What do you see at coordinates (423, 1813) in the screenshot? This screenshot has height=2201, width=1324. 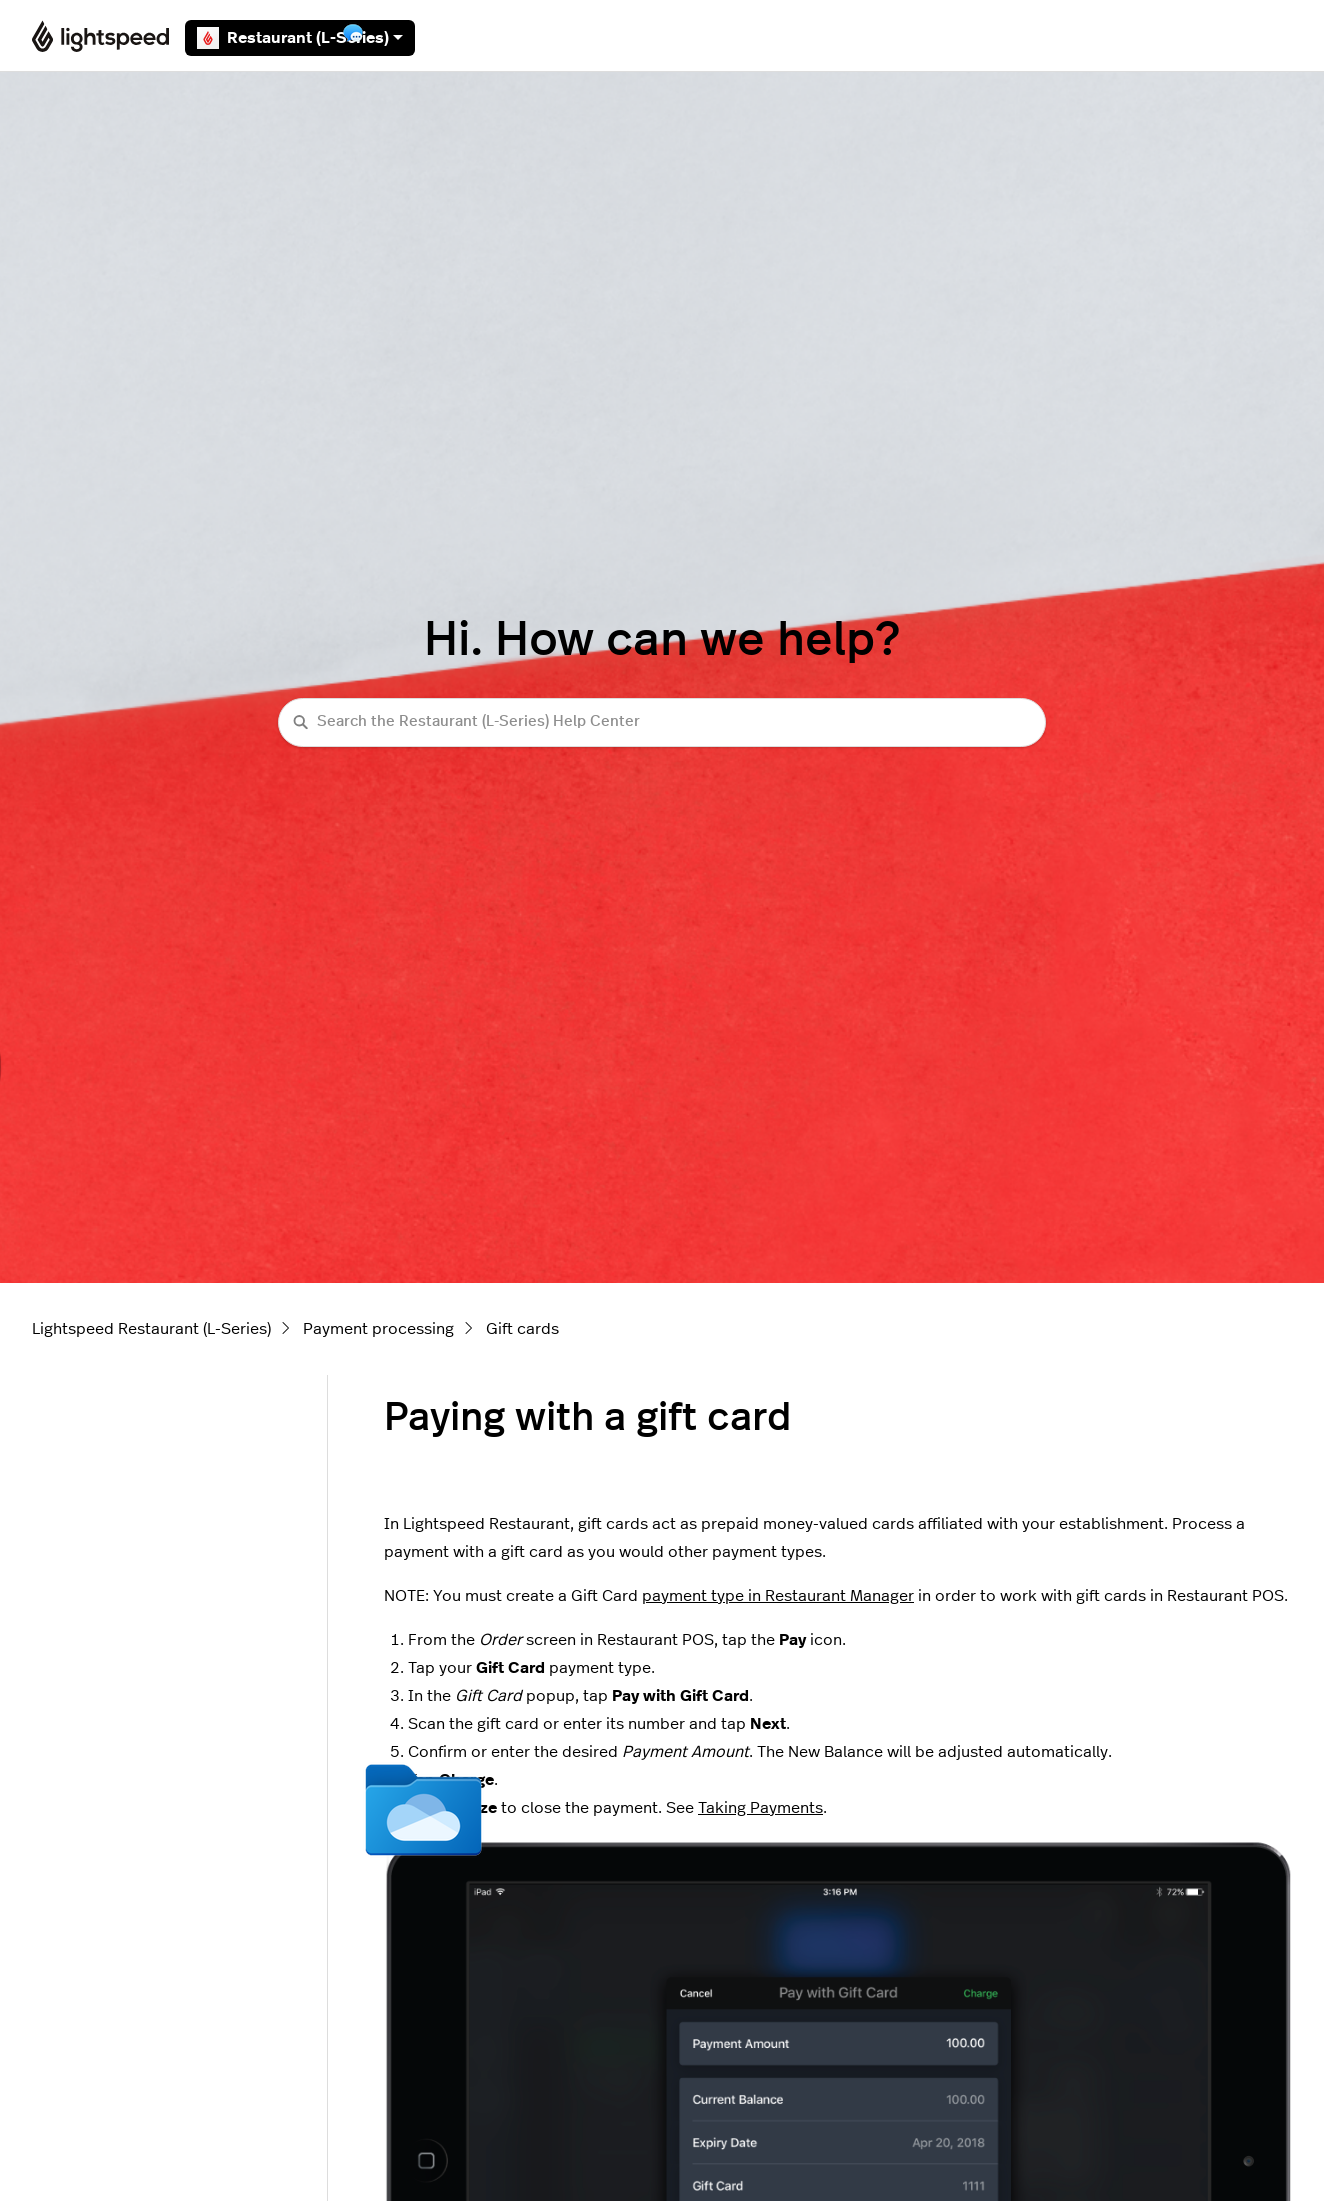 I see `open OneDrive synced folder` at bounding box center [423, 1813].